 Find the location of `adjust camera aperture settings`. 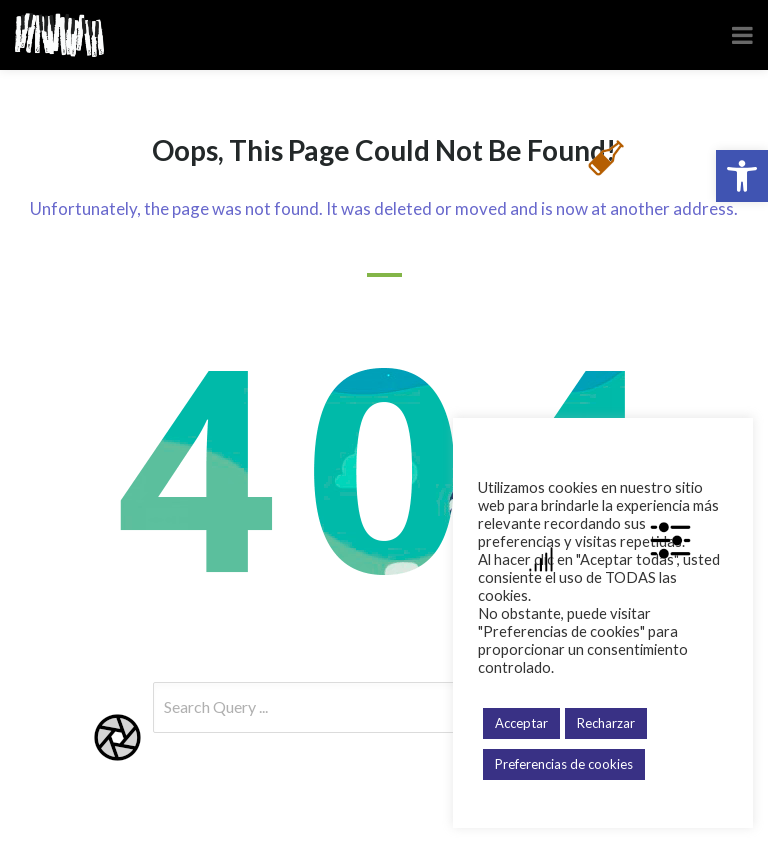

adjust camera aperture settings is located at coordinates (117, 737).